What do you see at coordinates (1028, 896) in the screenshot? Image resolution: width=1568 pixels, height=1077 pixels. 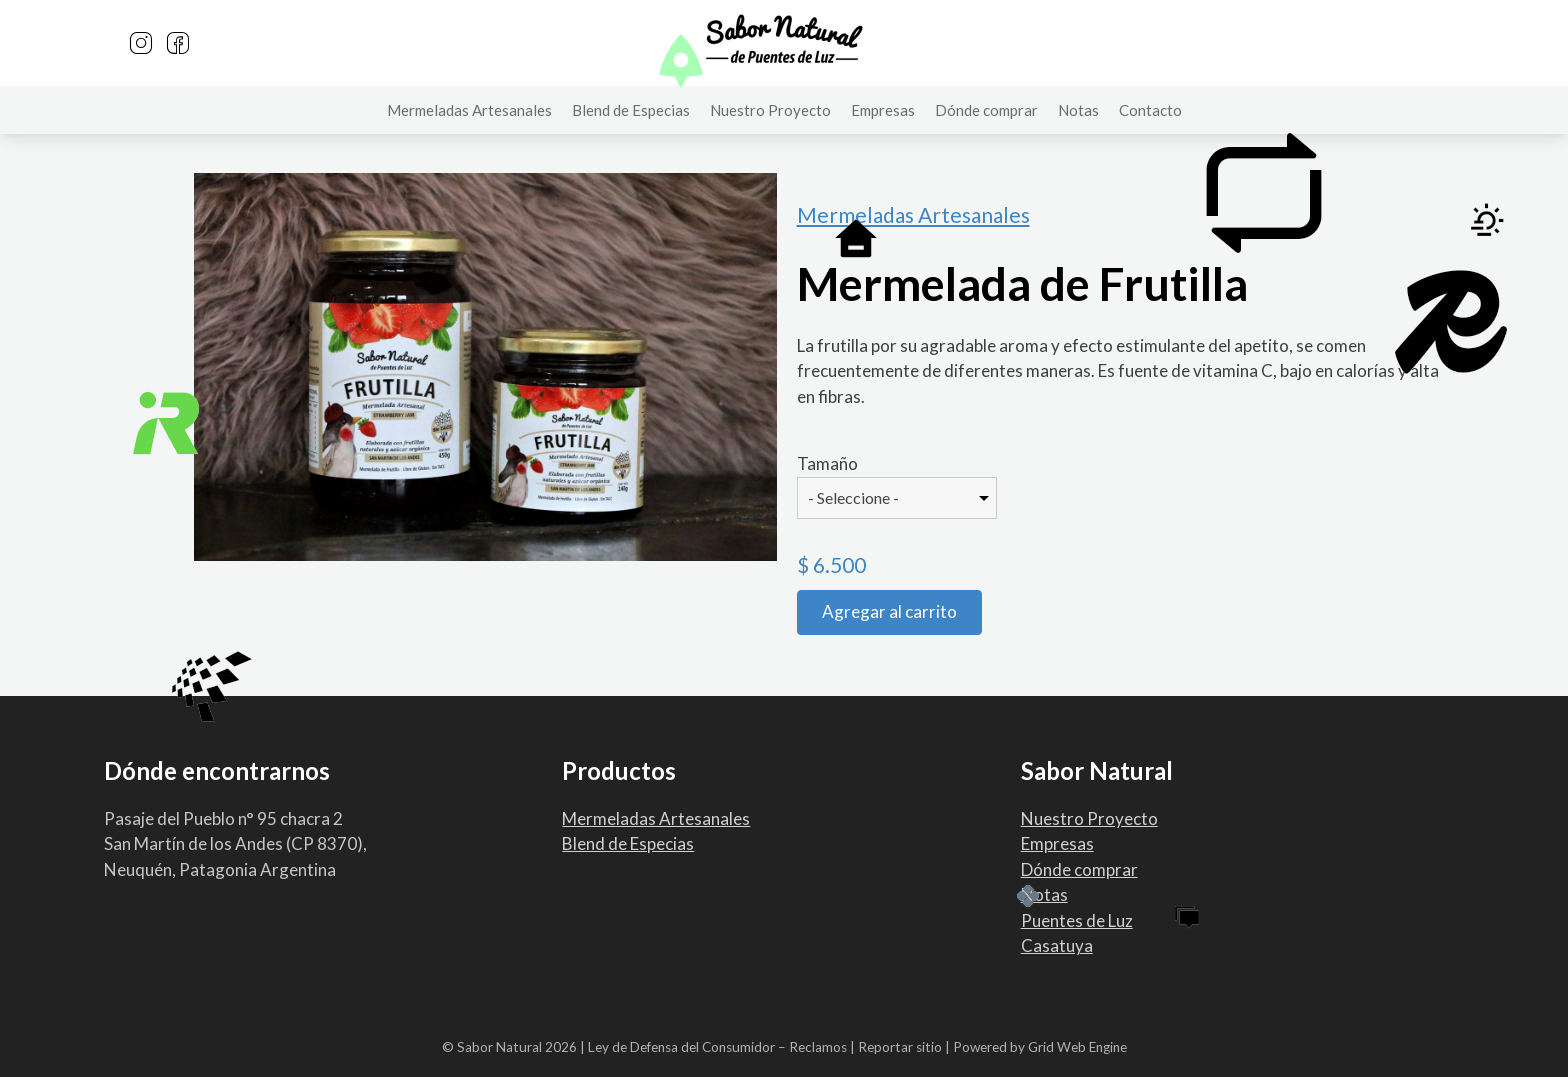 I see `pix instant payment system logo` at bounding box center [1028, 896].